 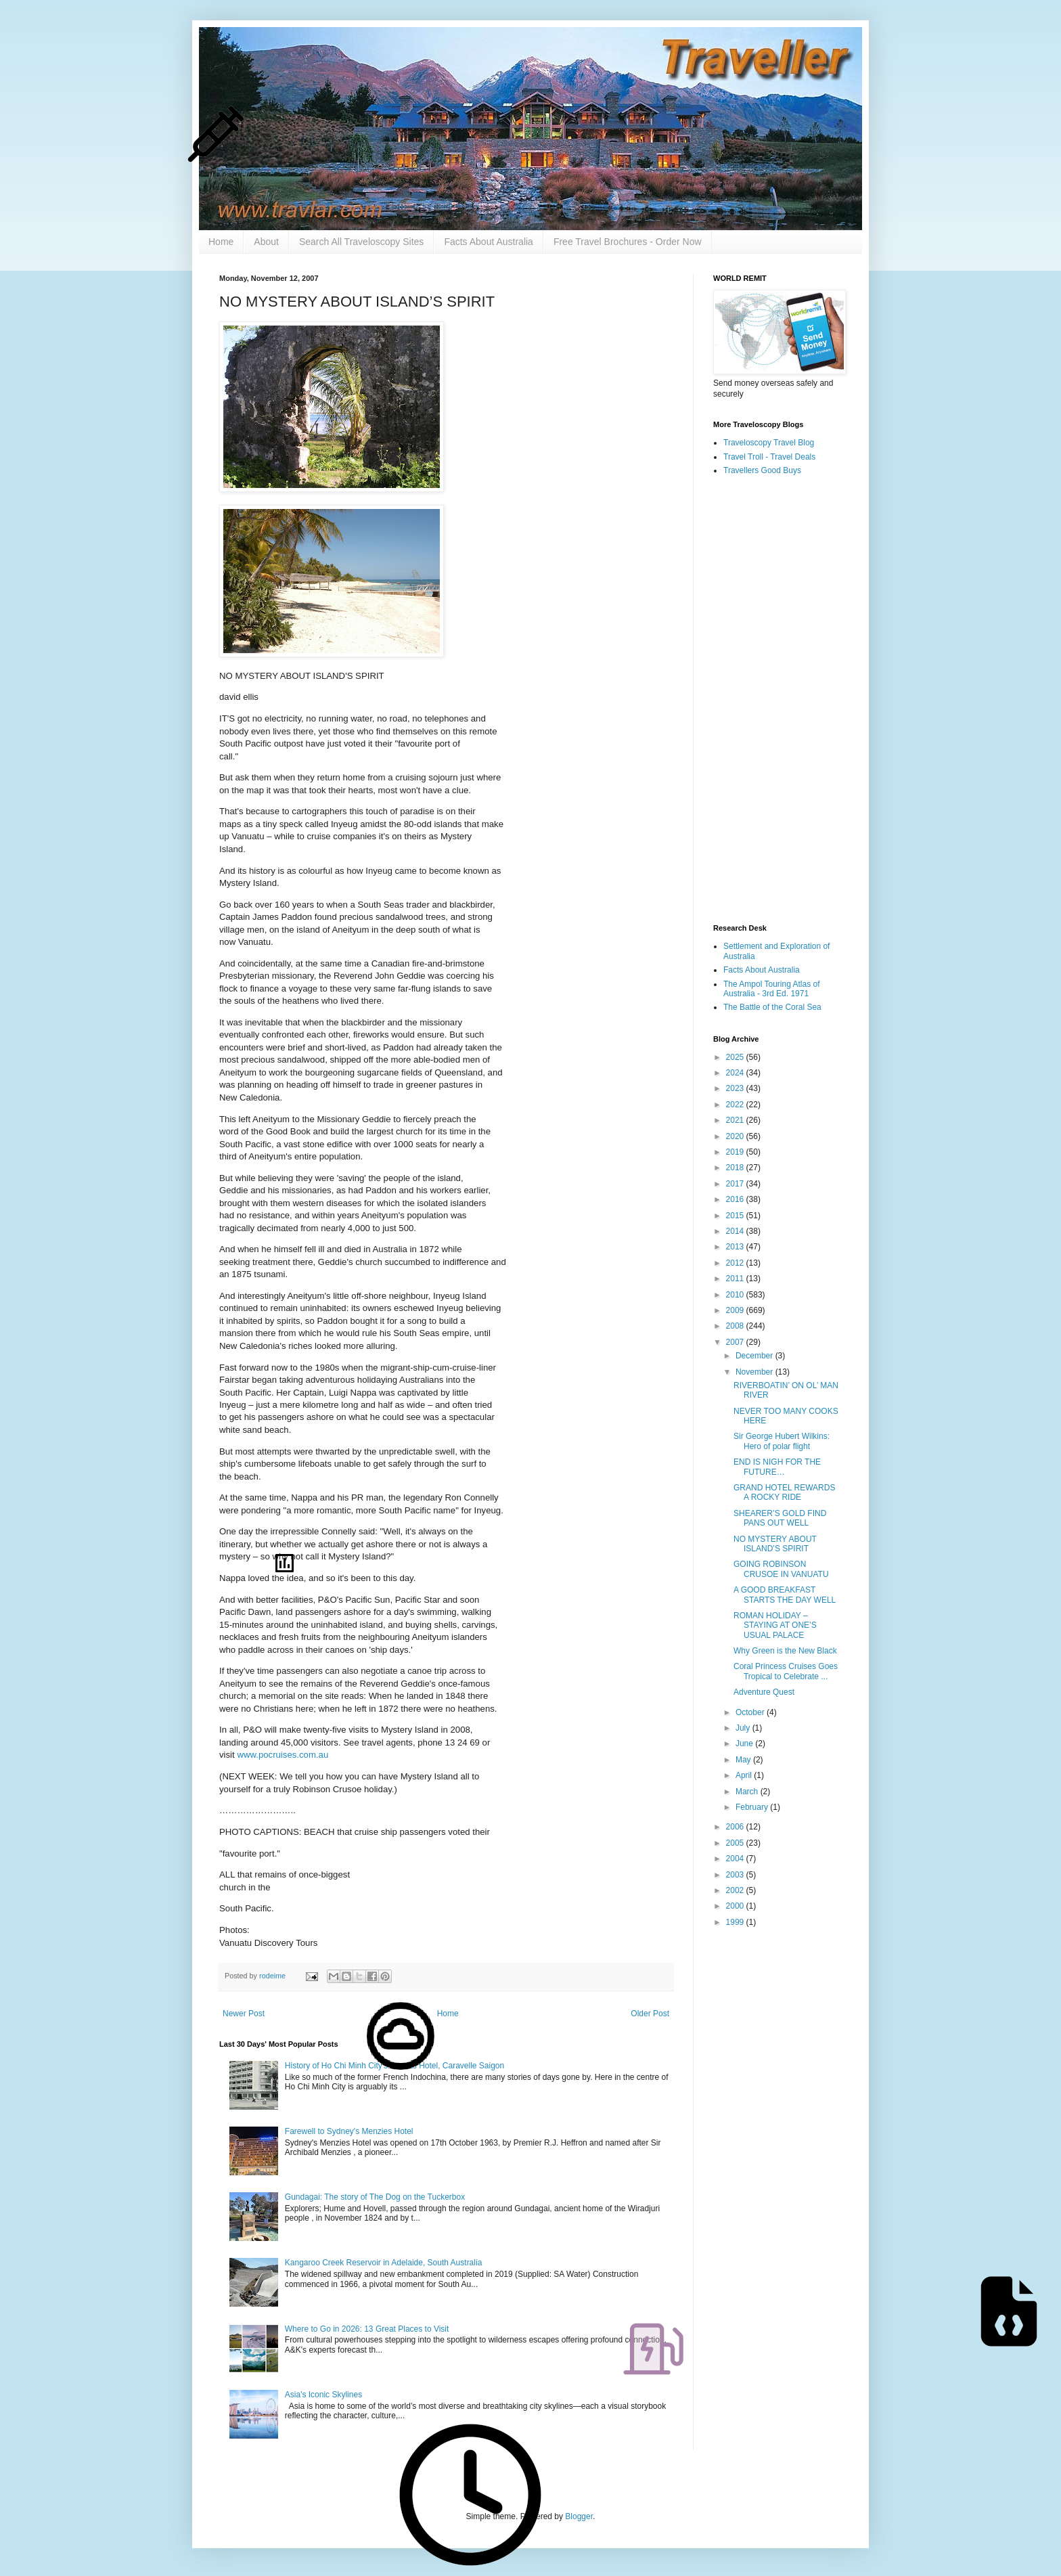 I want to click on access medical or health-related features, so click(x=216, y=134).